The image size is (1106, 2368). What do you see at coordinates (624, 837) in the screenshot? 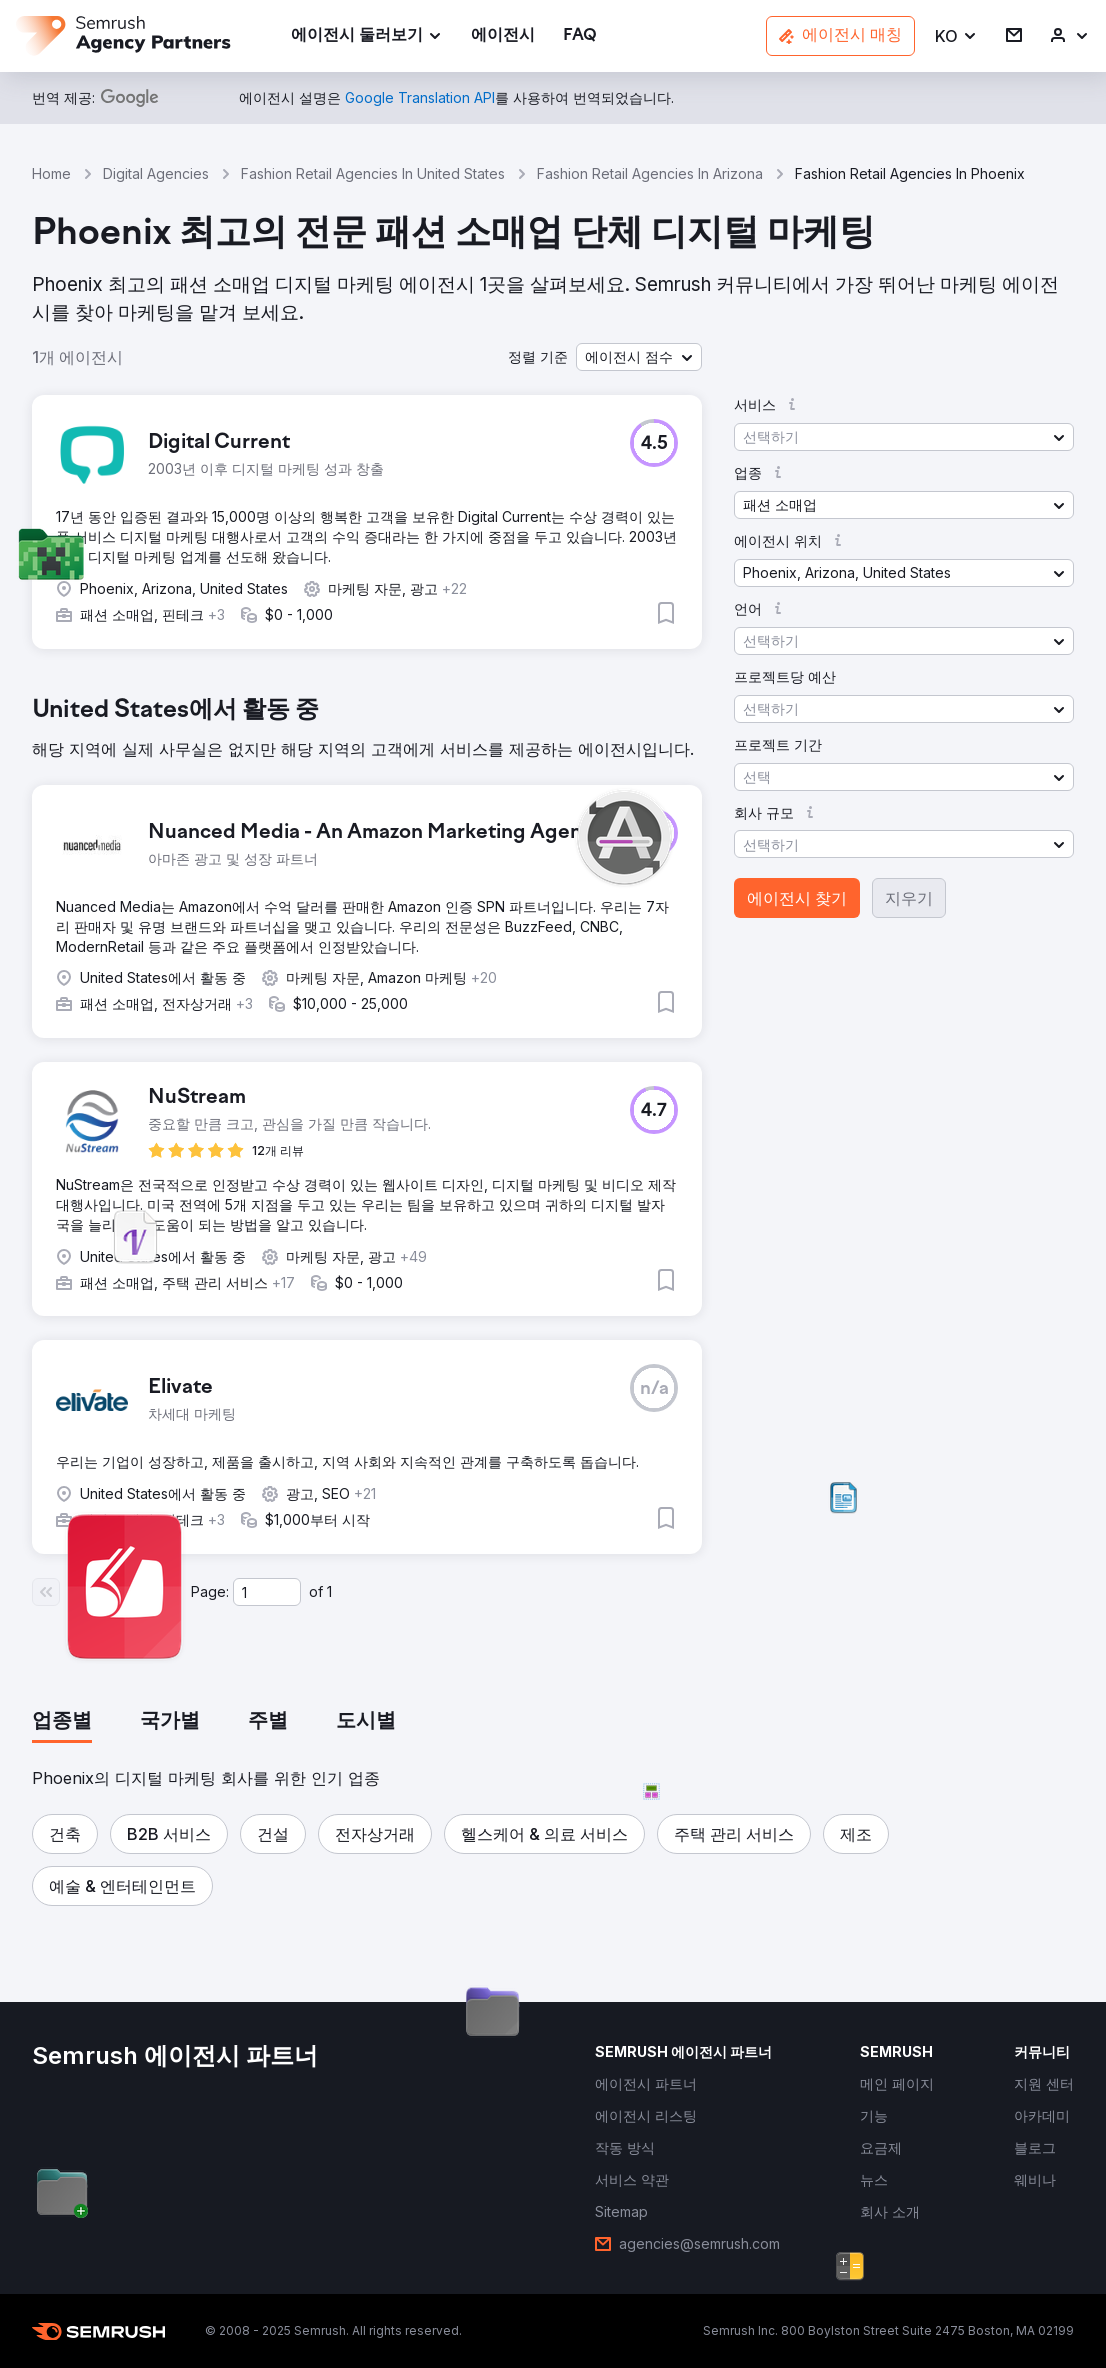
I see `check for available software updates` at bounding box center [624, 837].